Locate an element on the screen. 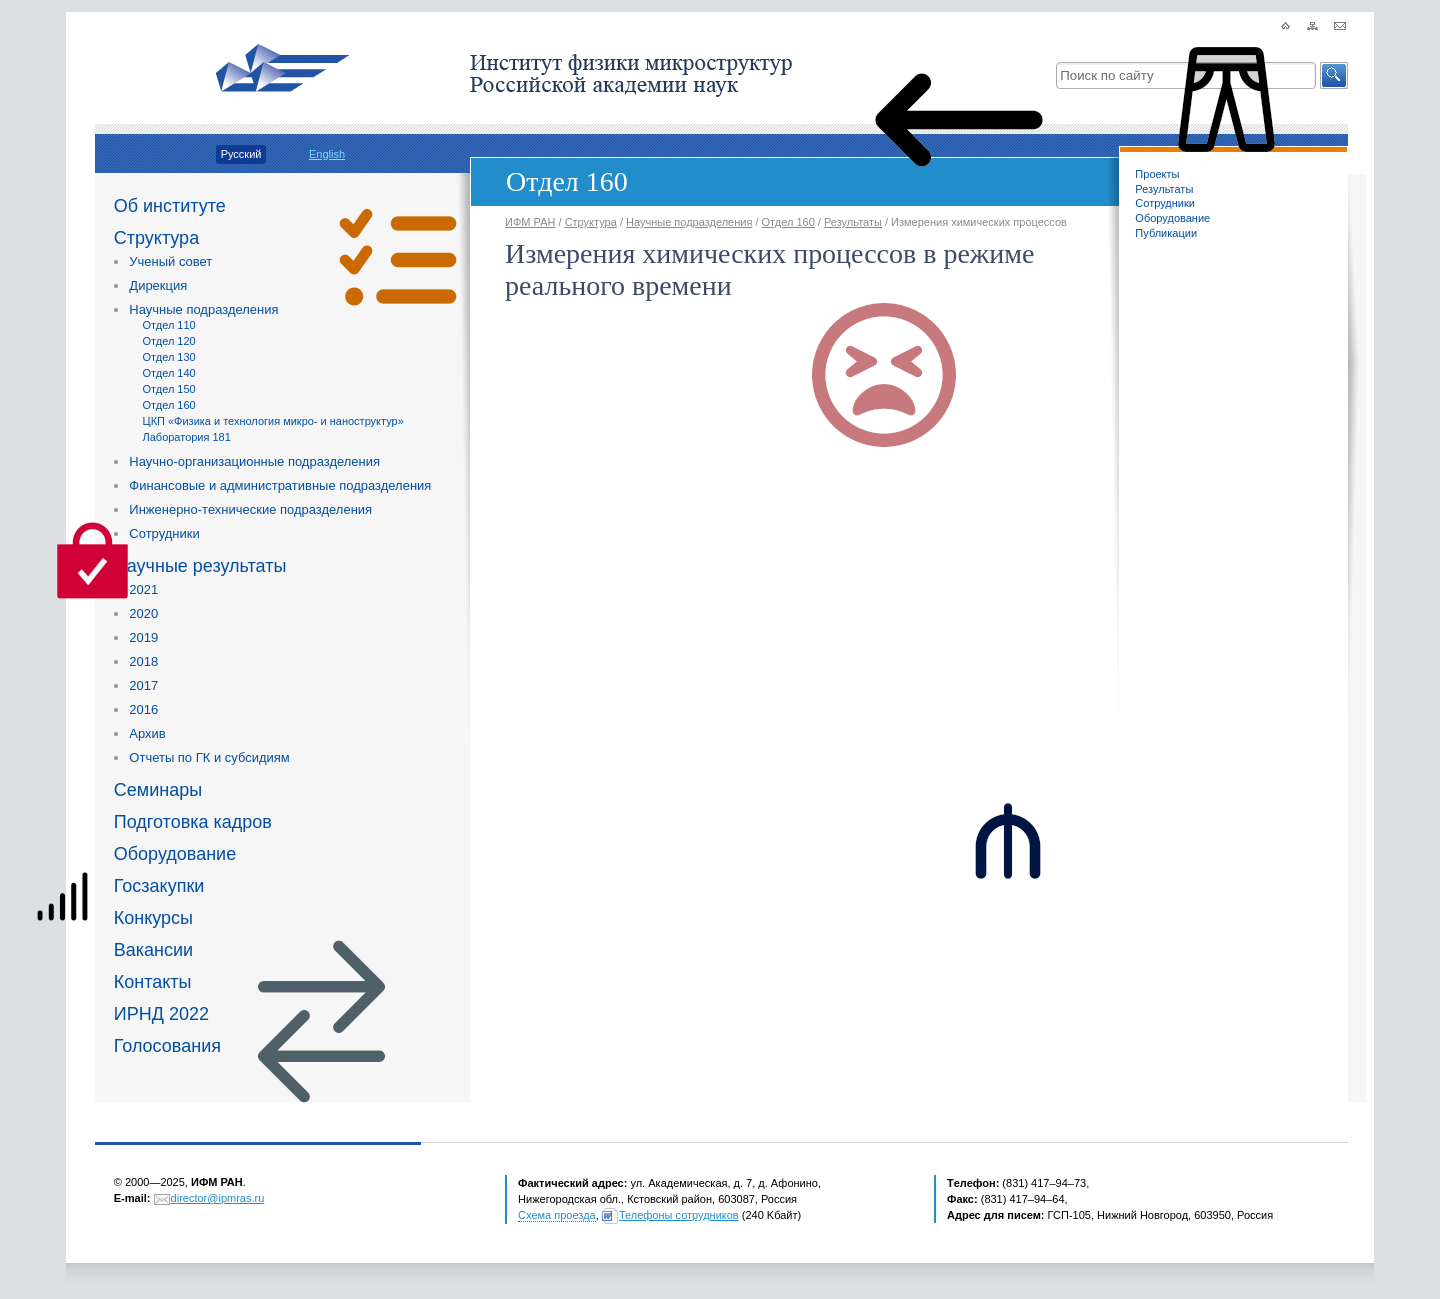 This screenshot has height=1299, width=1440. indicates user fatigue or exhaustion status is located at coordinates (884, 375).